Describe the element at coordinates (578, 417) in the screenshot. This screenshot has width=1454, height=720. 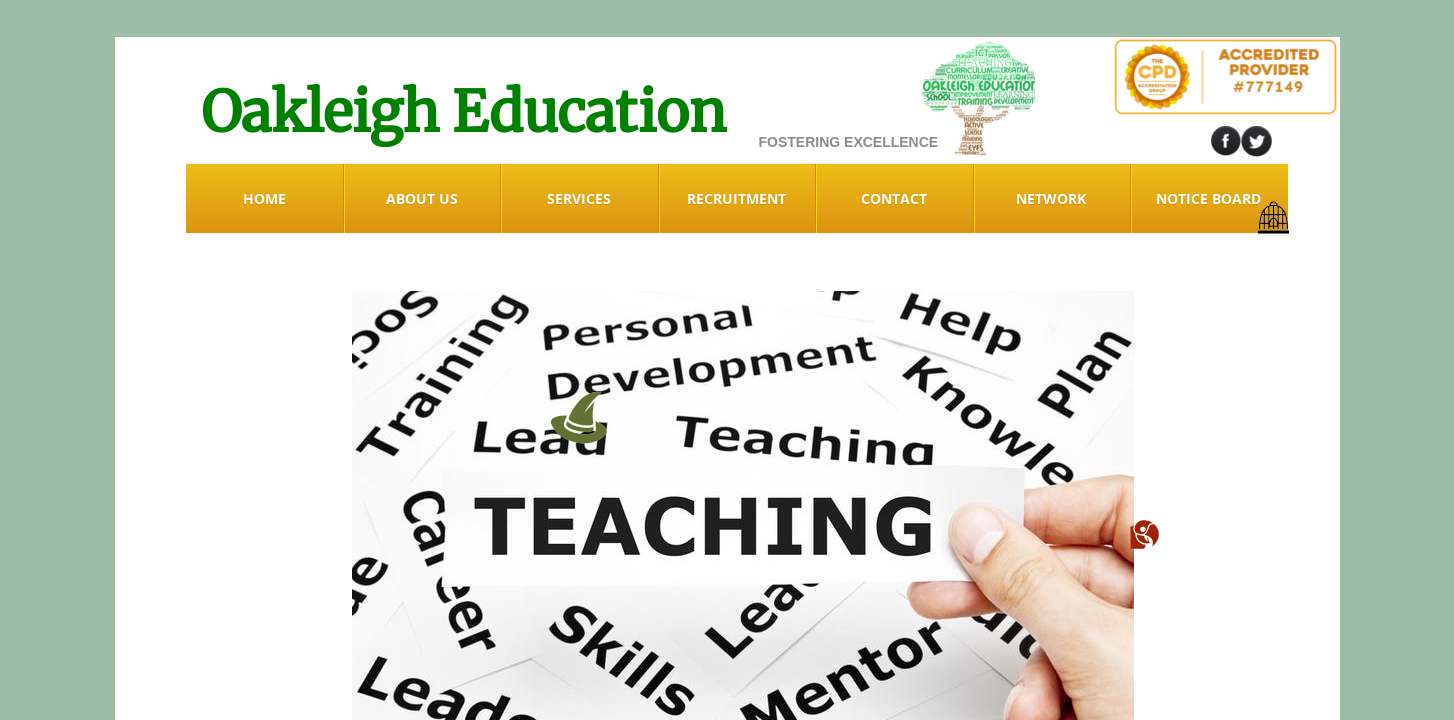
I see `select wizard or mage character class` at that location.